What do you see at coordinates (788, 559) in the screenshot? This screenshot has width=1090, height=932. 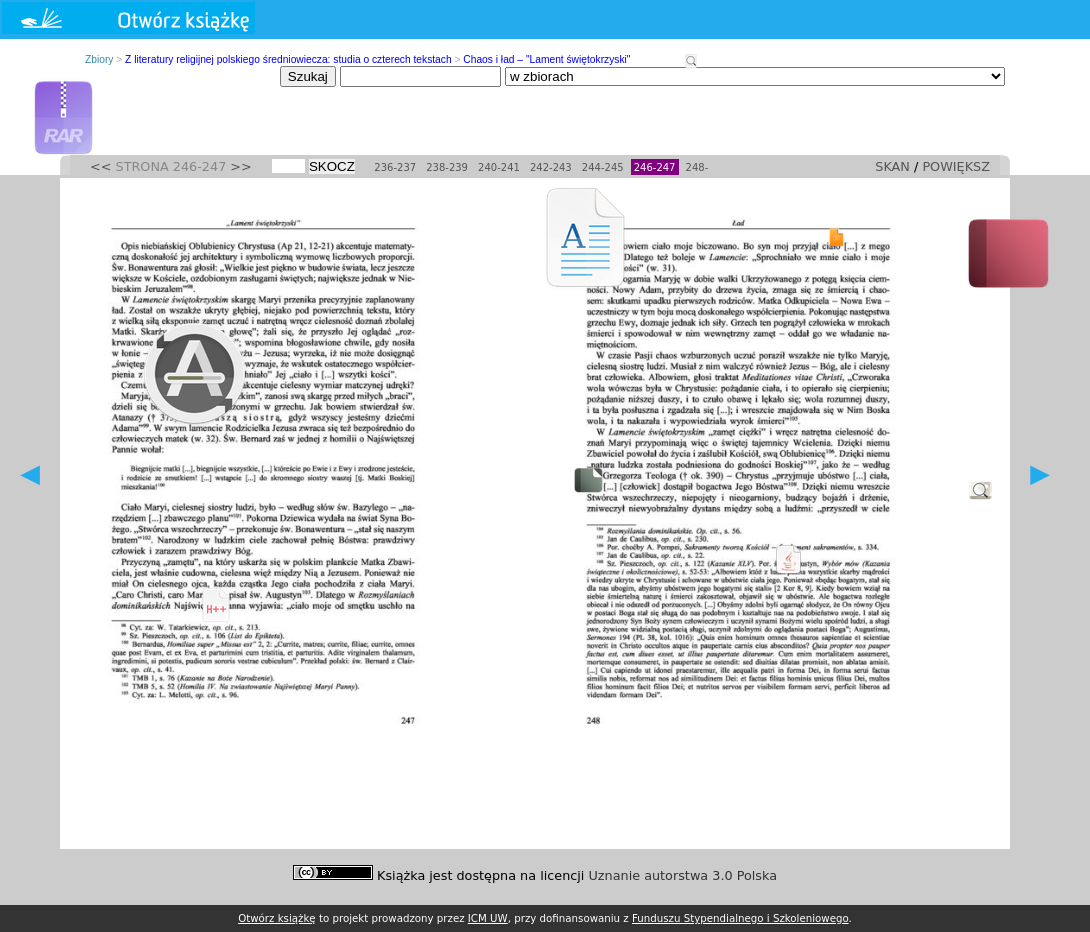 I see `indicates a java source code file` at bounding box center [788, 559].